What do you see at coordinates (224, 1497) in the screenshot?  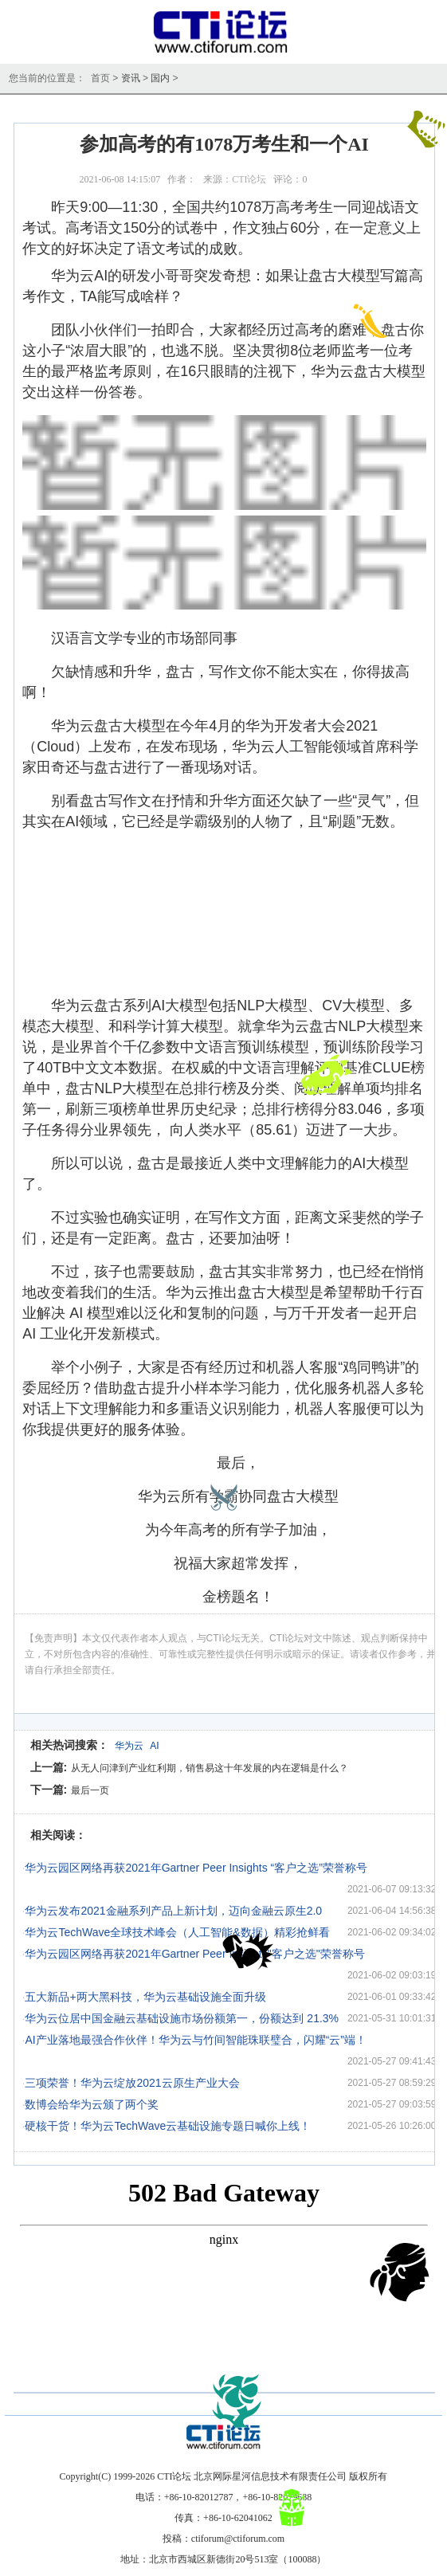 I see `initiate combat or battle mode` at bounding box center [224, 1497].